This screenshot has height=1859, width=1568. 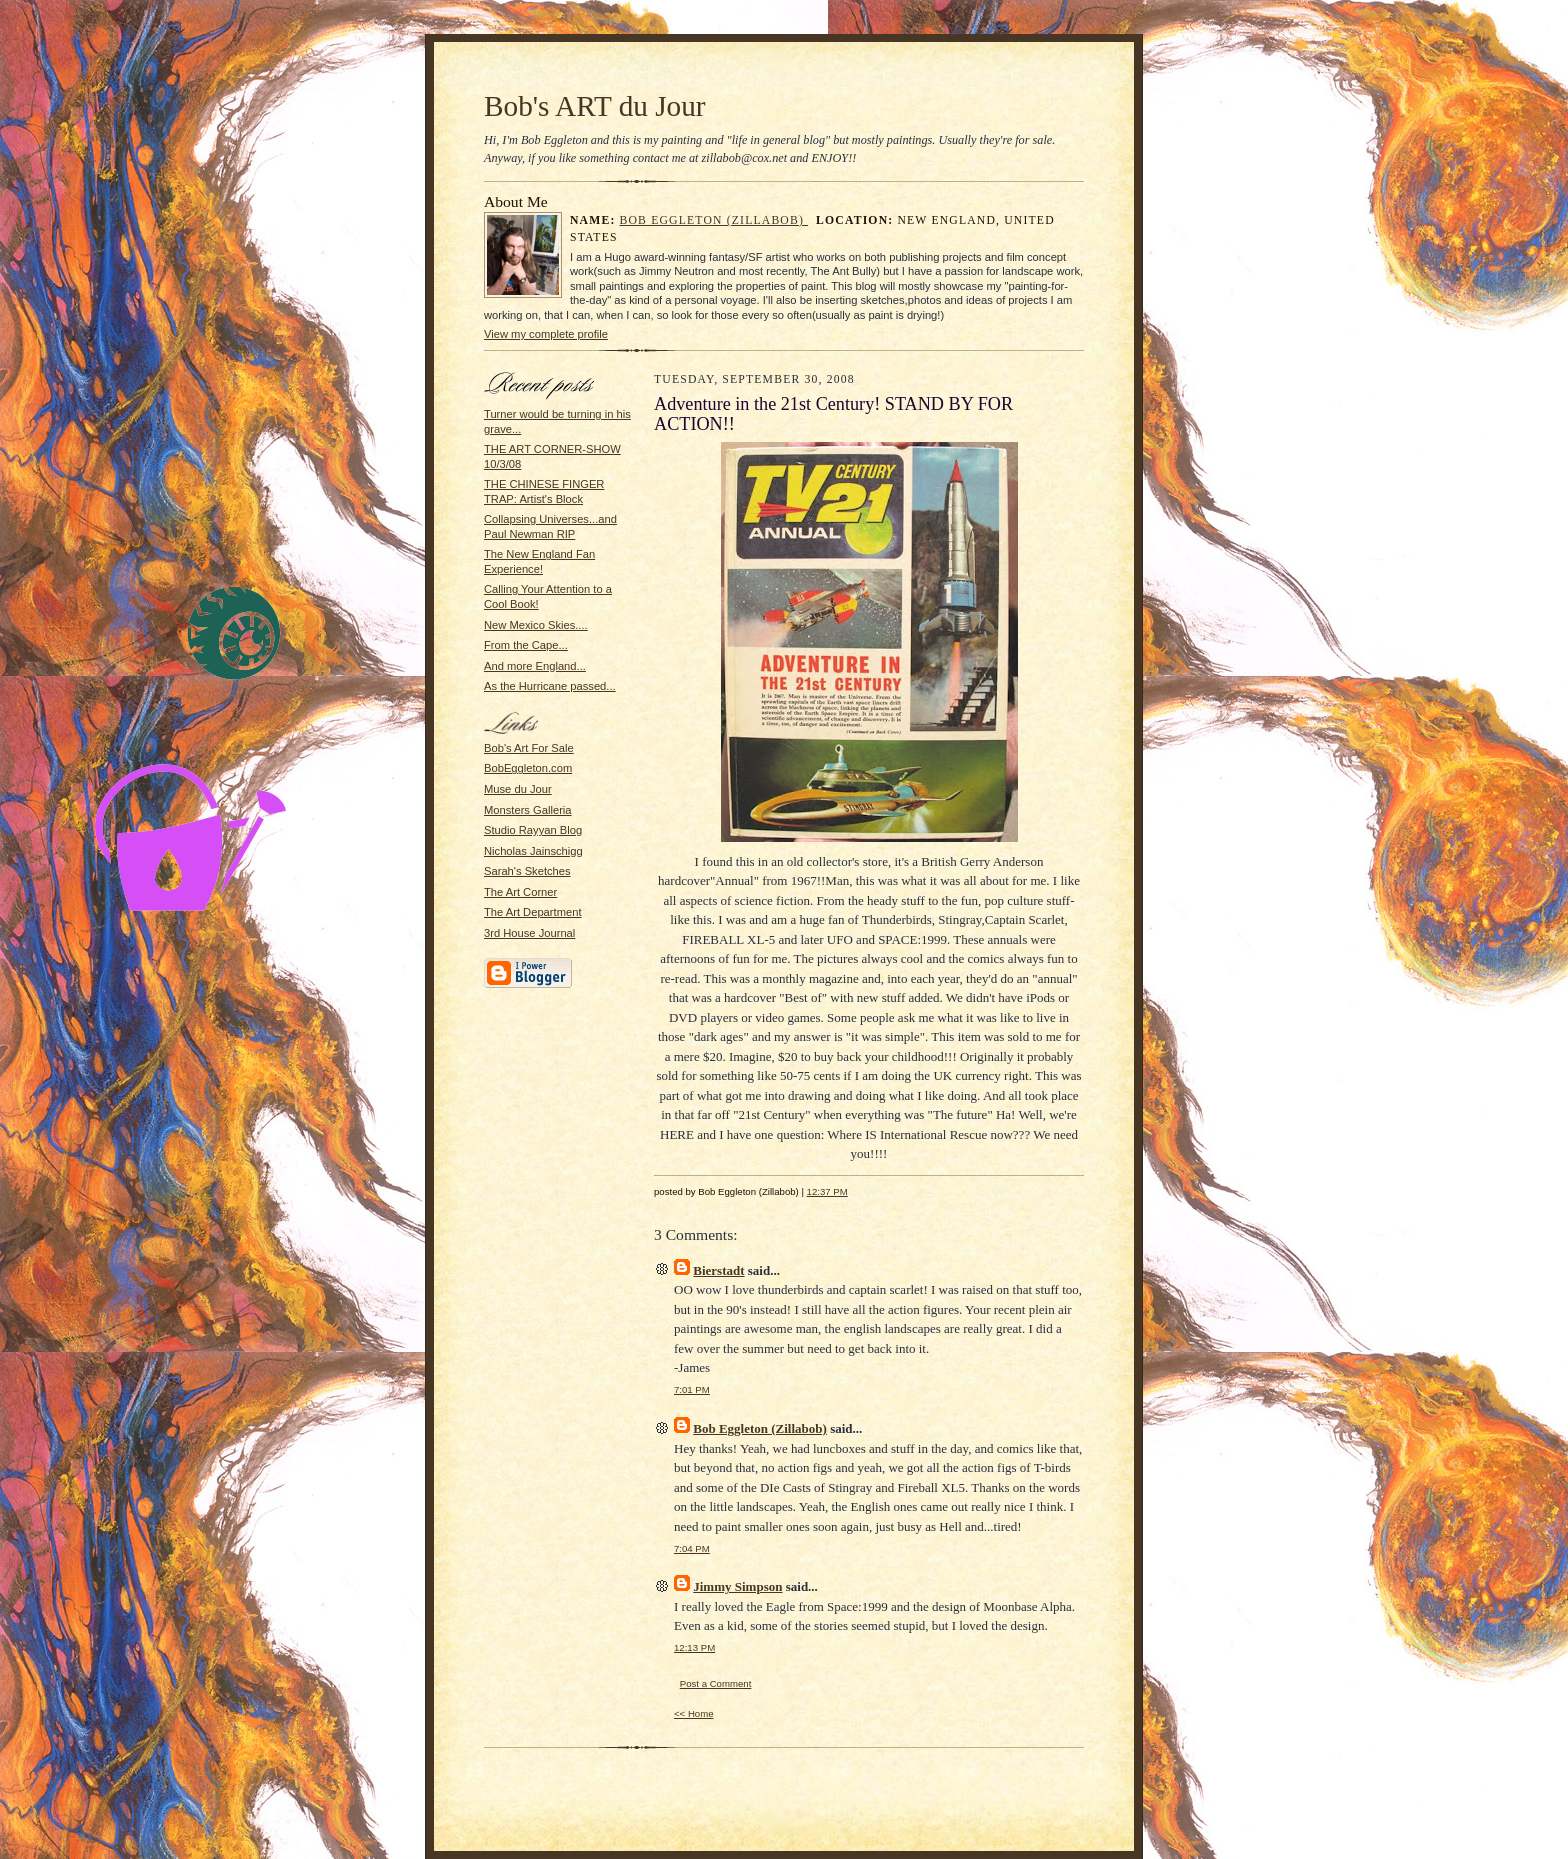 What do you see at coordinates (233, 633) in the screenshot?
I see `view or toggle visibility settings` at bounding box center [233, 633].